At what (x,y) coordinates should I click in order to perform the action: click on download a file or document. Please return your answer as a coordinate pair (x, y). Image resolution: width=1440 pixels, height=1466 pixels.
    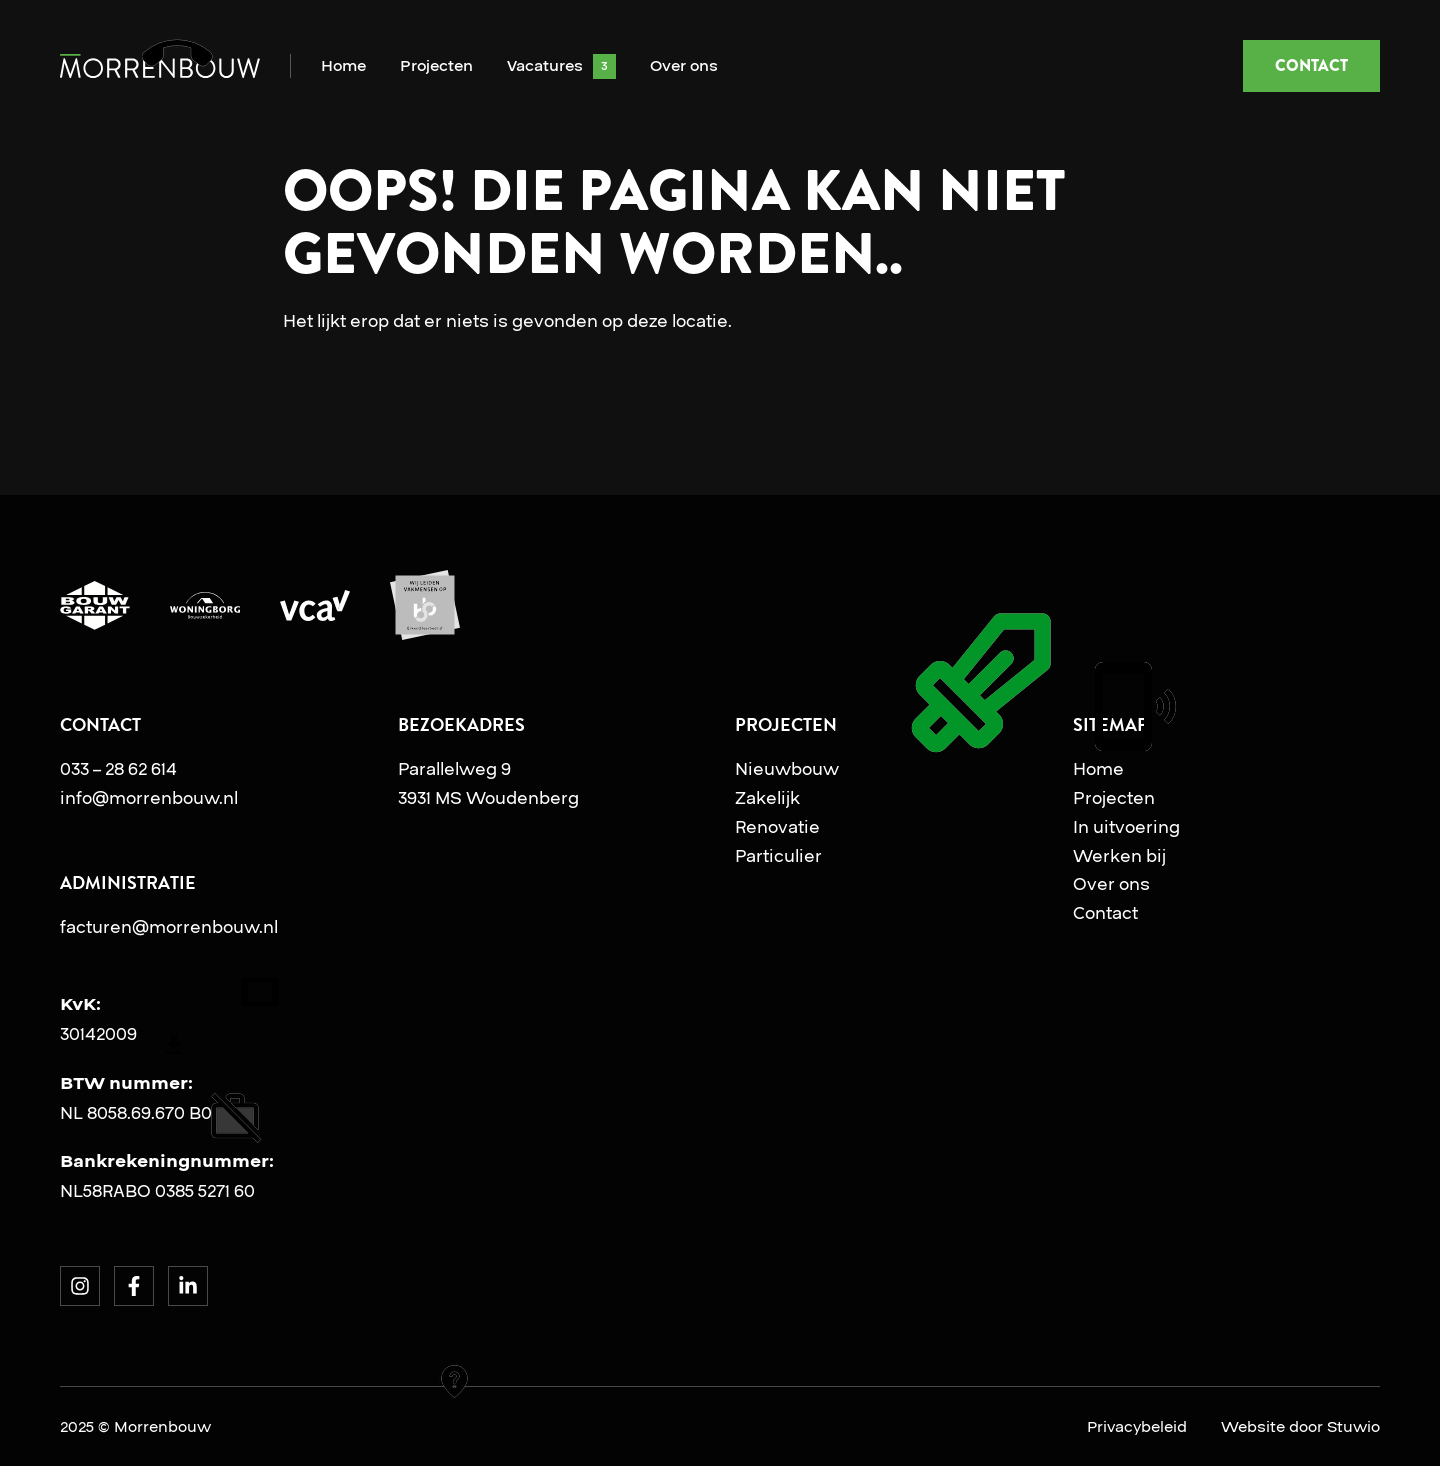
    Looking at the image, I should click on (174, 1045).